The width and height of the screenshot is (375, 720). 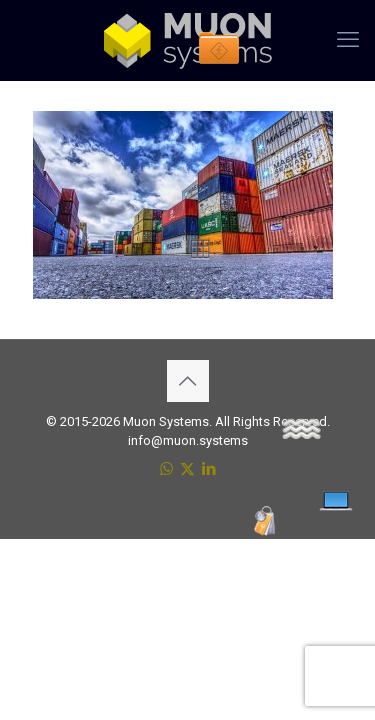 I want to click on open public or shared folder, so click(x=219, y=48).